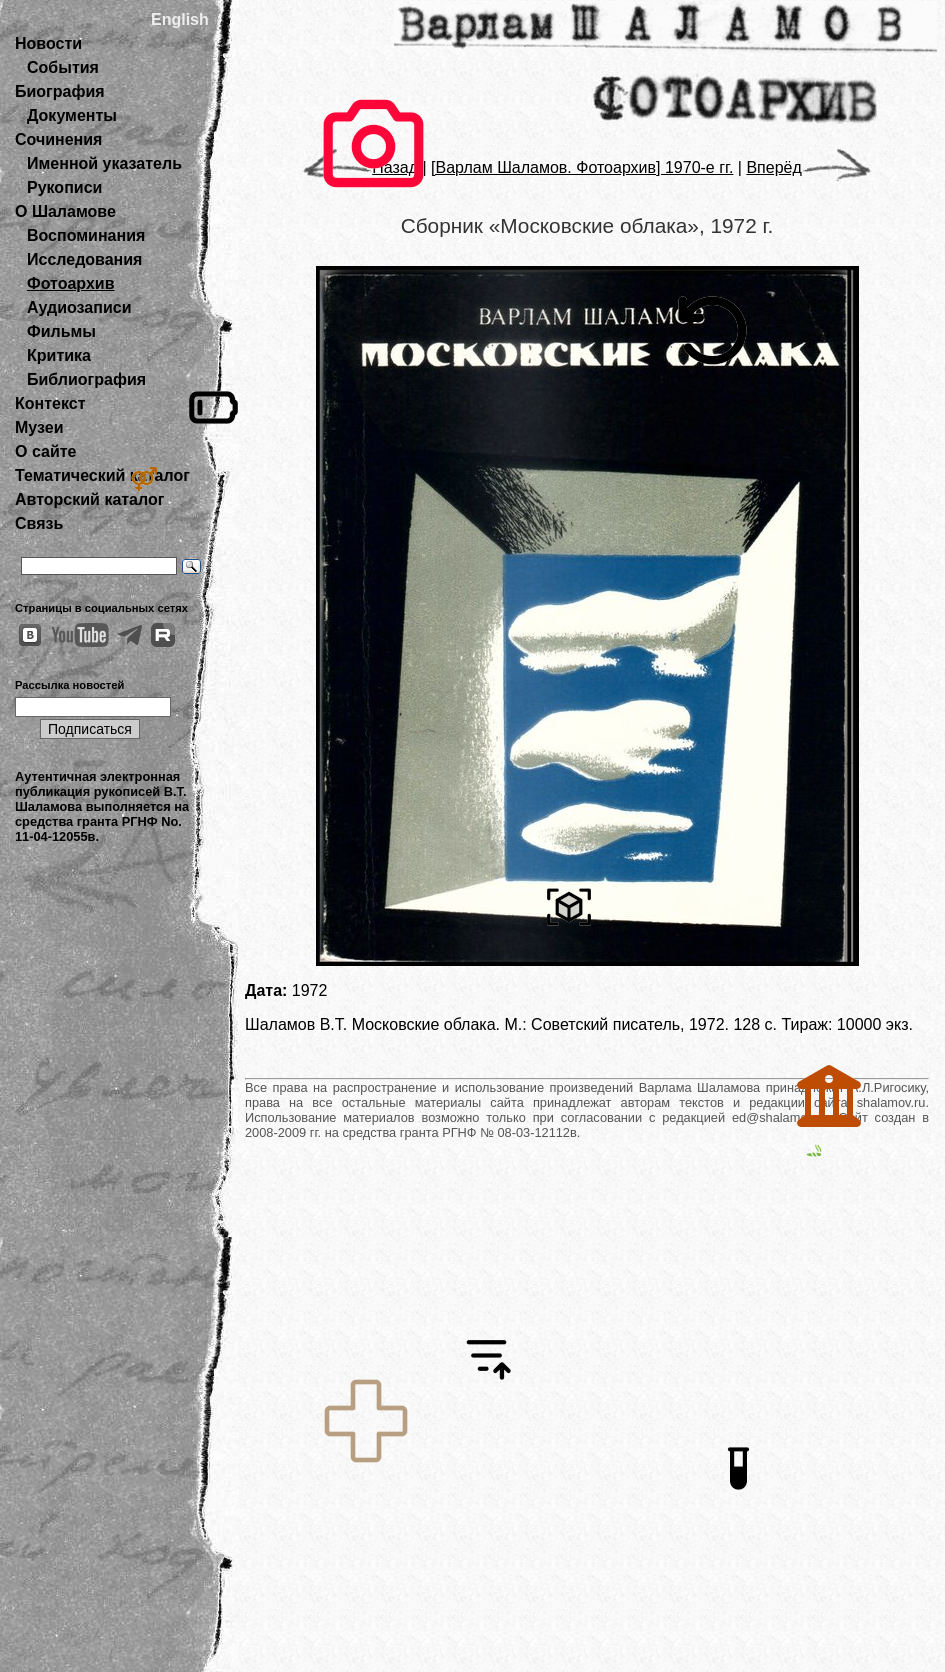  Describe the element at coordinates (373, 143) in the screenshot. I see `take a photo` at that location.